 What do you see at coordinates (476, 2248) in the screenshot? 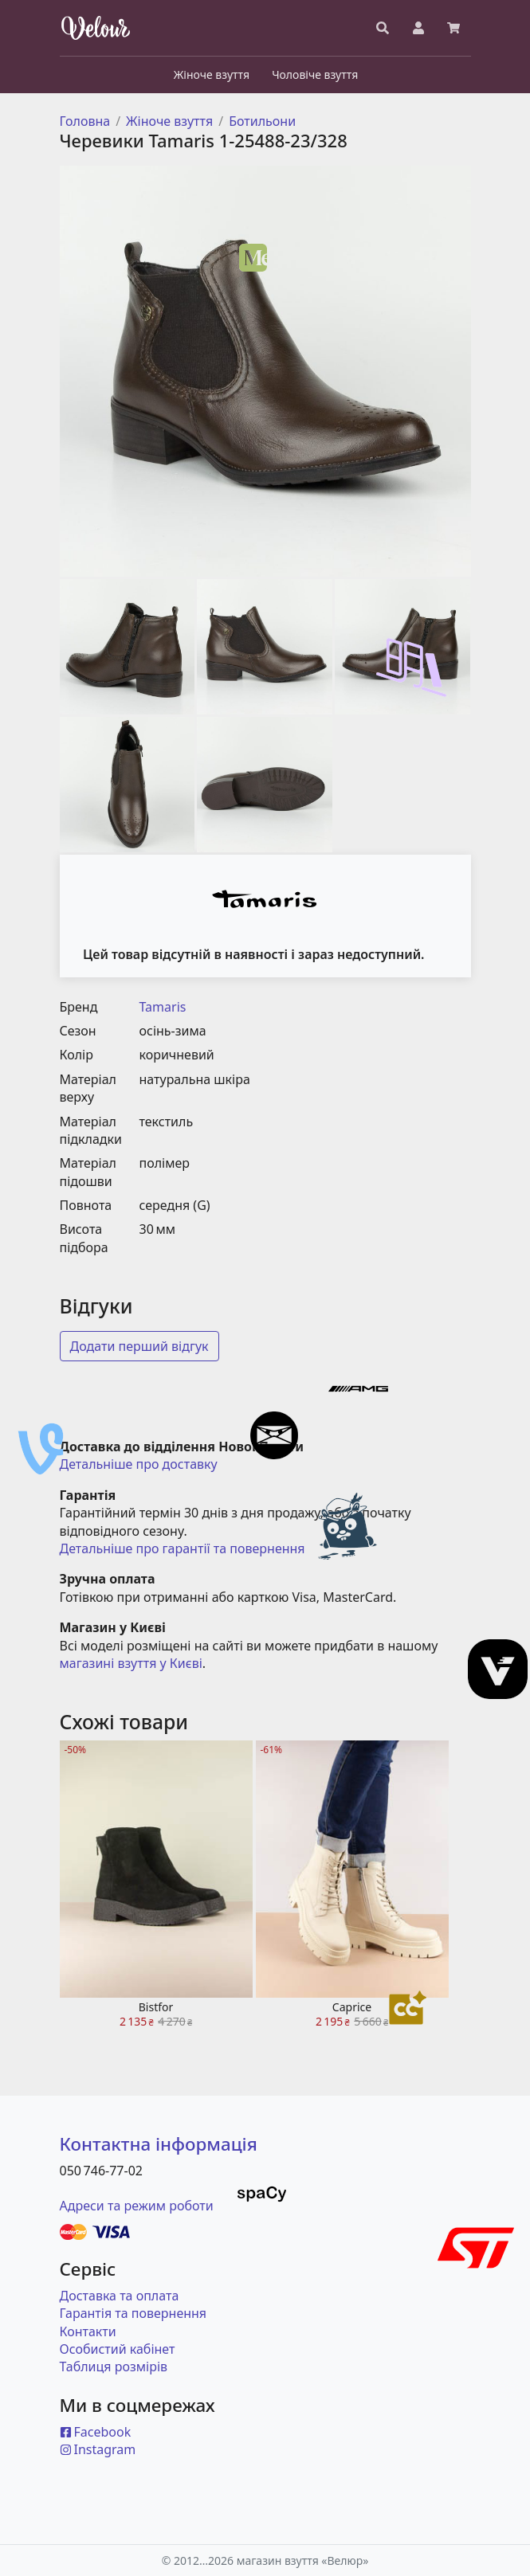
I see `STMicroelectronics company logo` at bounding box center [476, 2248].